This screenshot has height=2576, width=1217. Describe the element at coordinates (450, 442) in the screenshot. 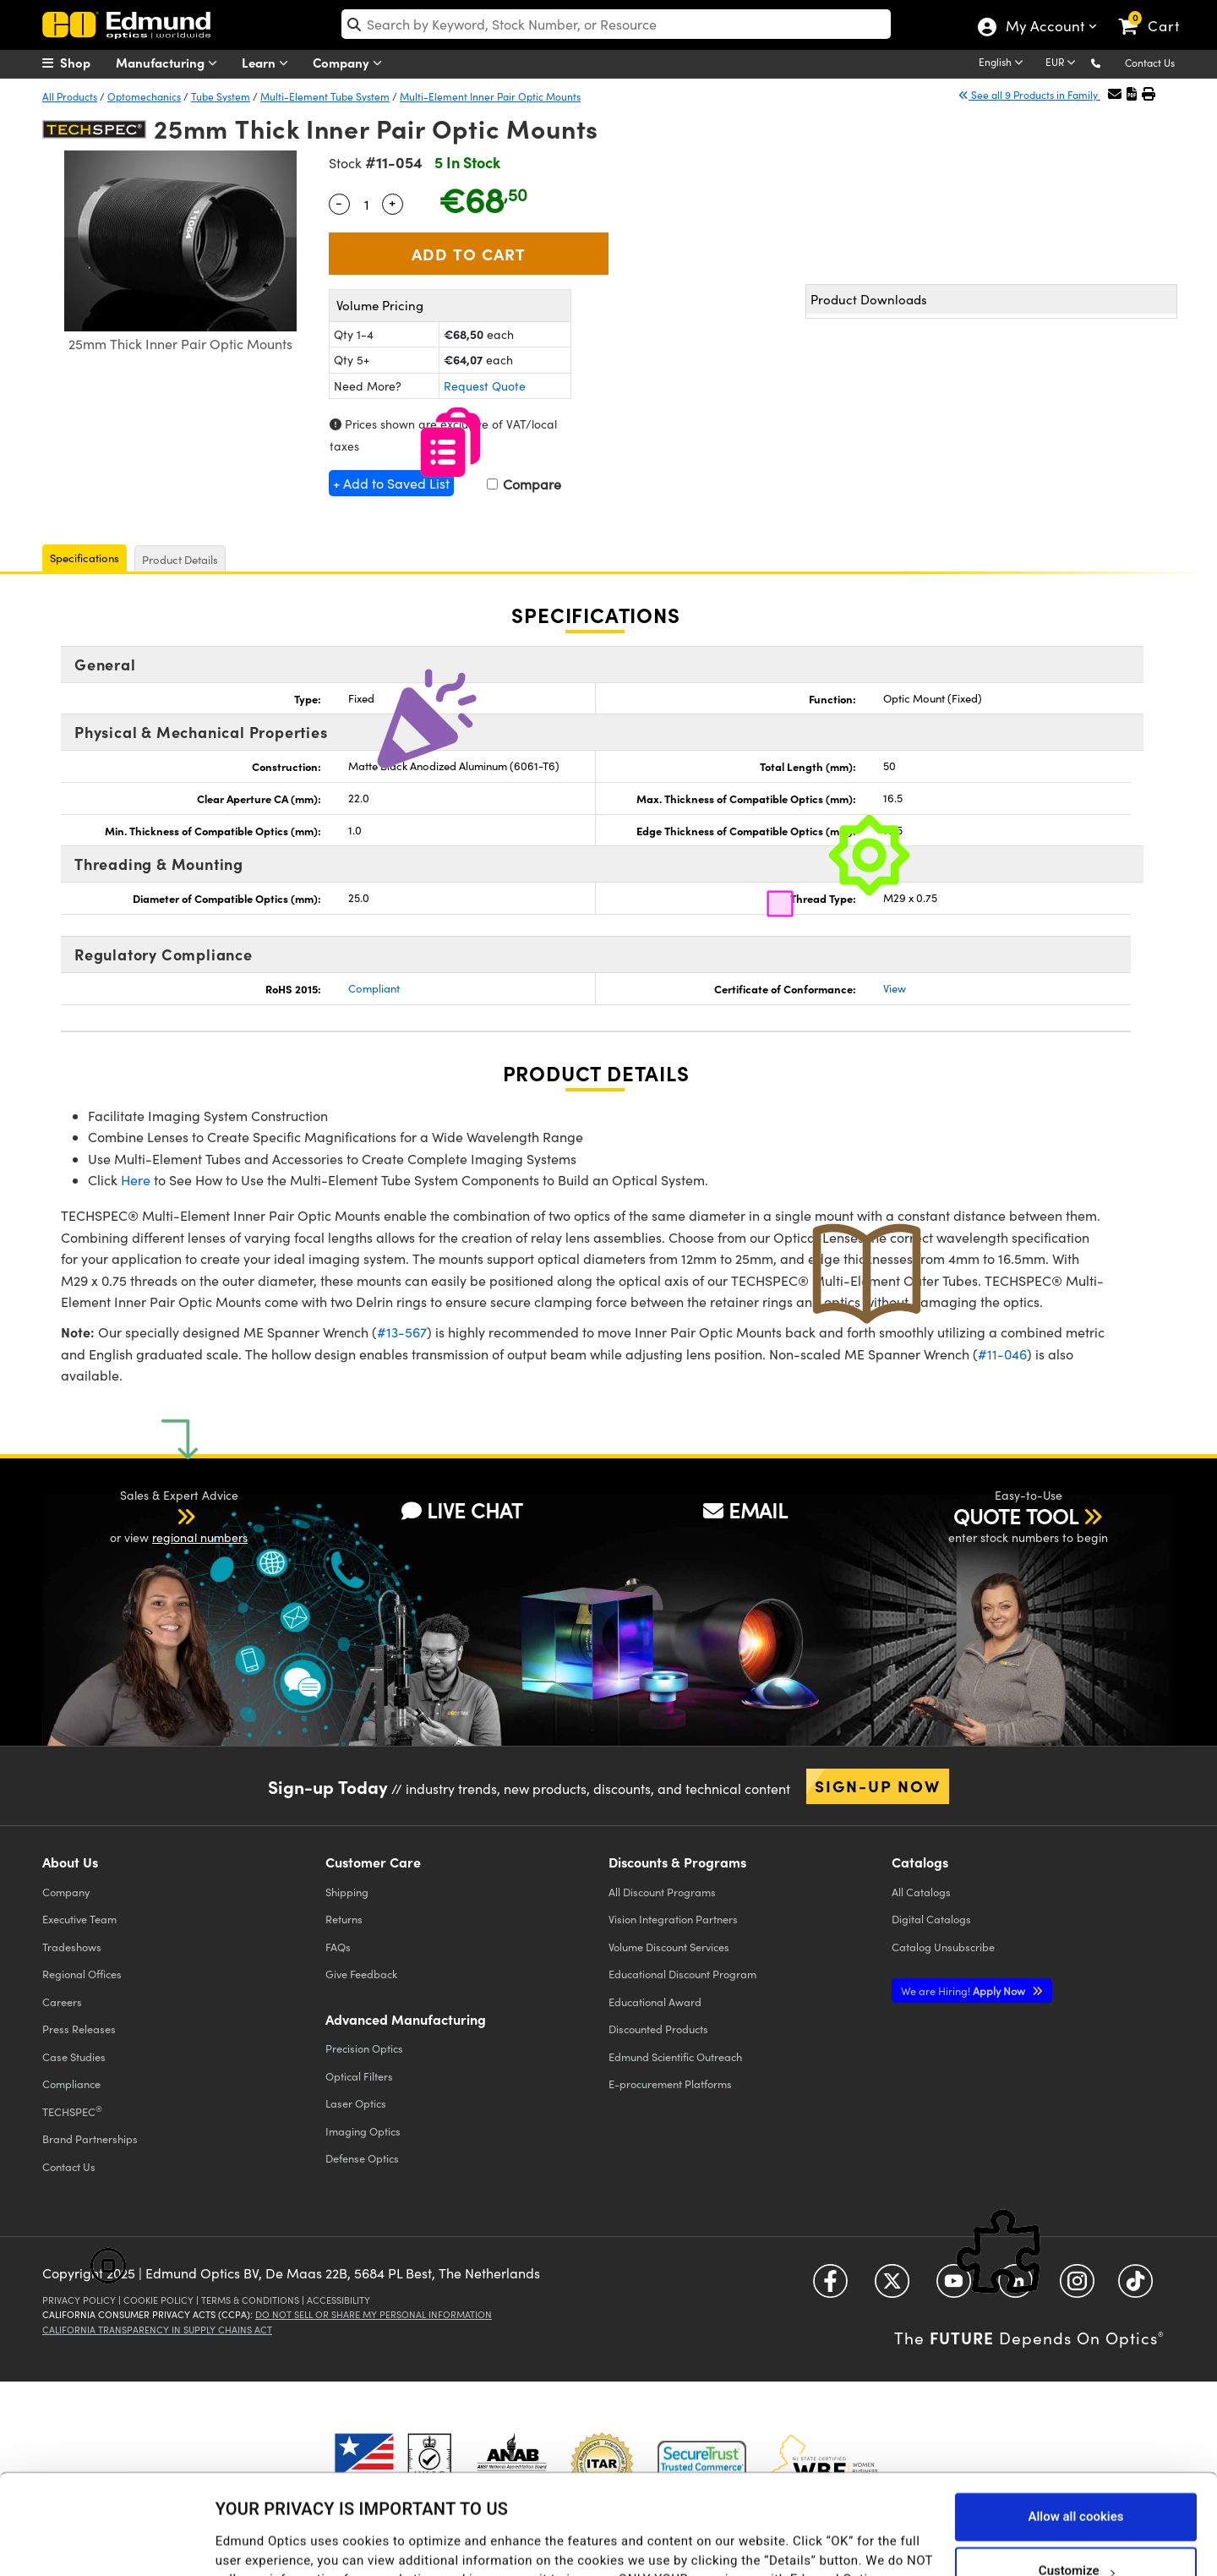

I see `view clipboard with list items` at that location.